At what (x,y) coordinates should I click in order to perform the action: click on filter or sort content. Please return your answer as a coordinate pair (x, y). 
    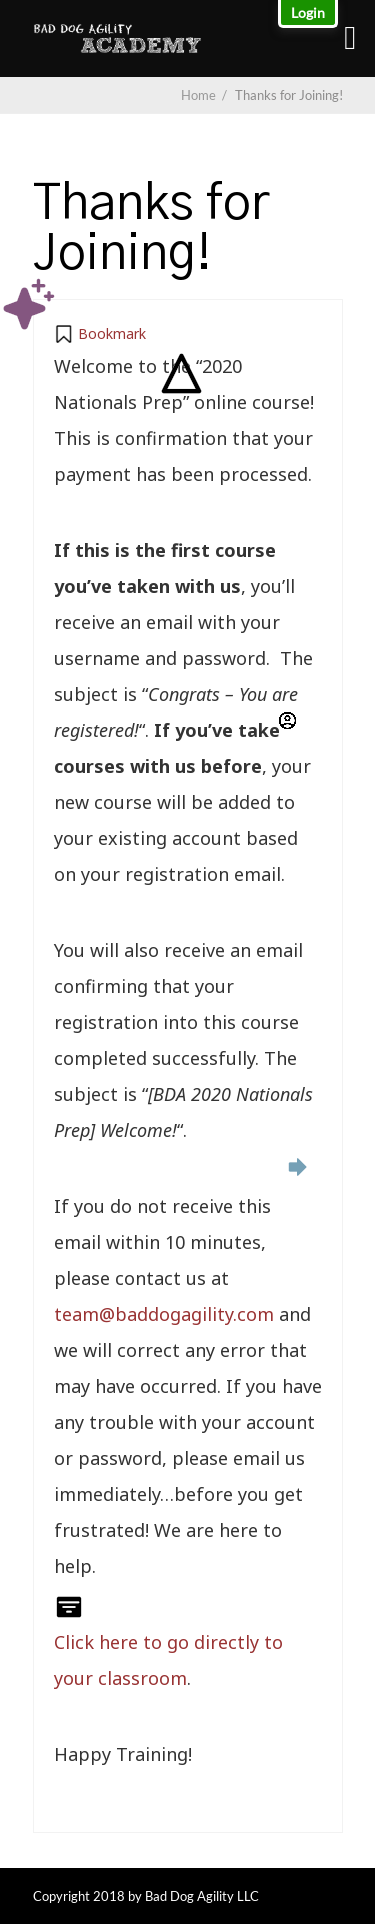
    Looking at the image, I should click on (69, 1607).